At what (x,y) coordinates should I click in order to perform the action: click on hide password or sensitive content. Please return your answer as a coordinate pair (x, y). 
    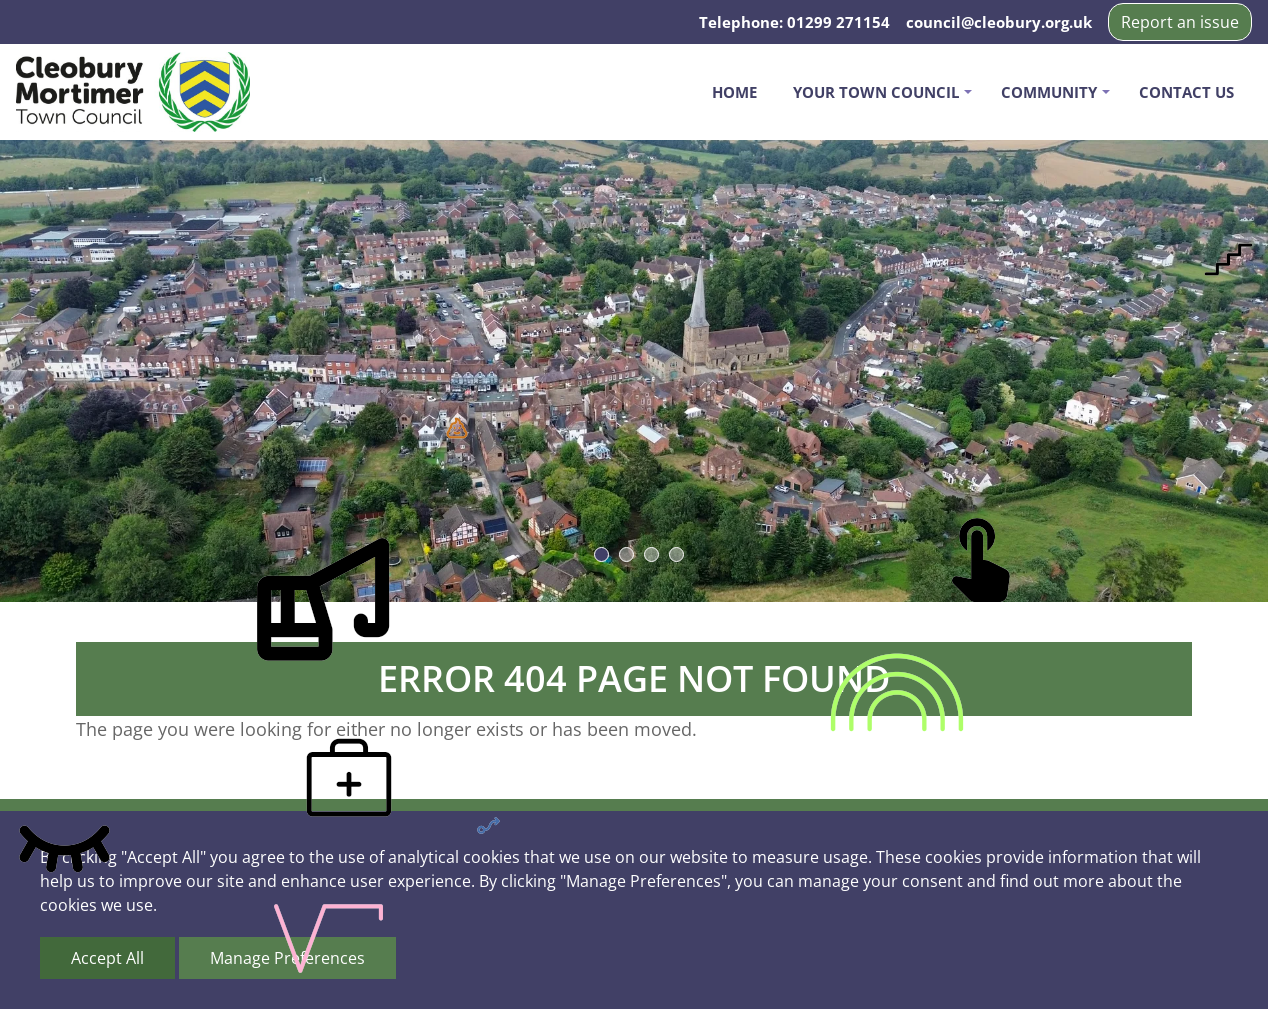
    Looking at the image, I should click on (64, 840).